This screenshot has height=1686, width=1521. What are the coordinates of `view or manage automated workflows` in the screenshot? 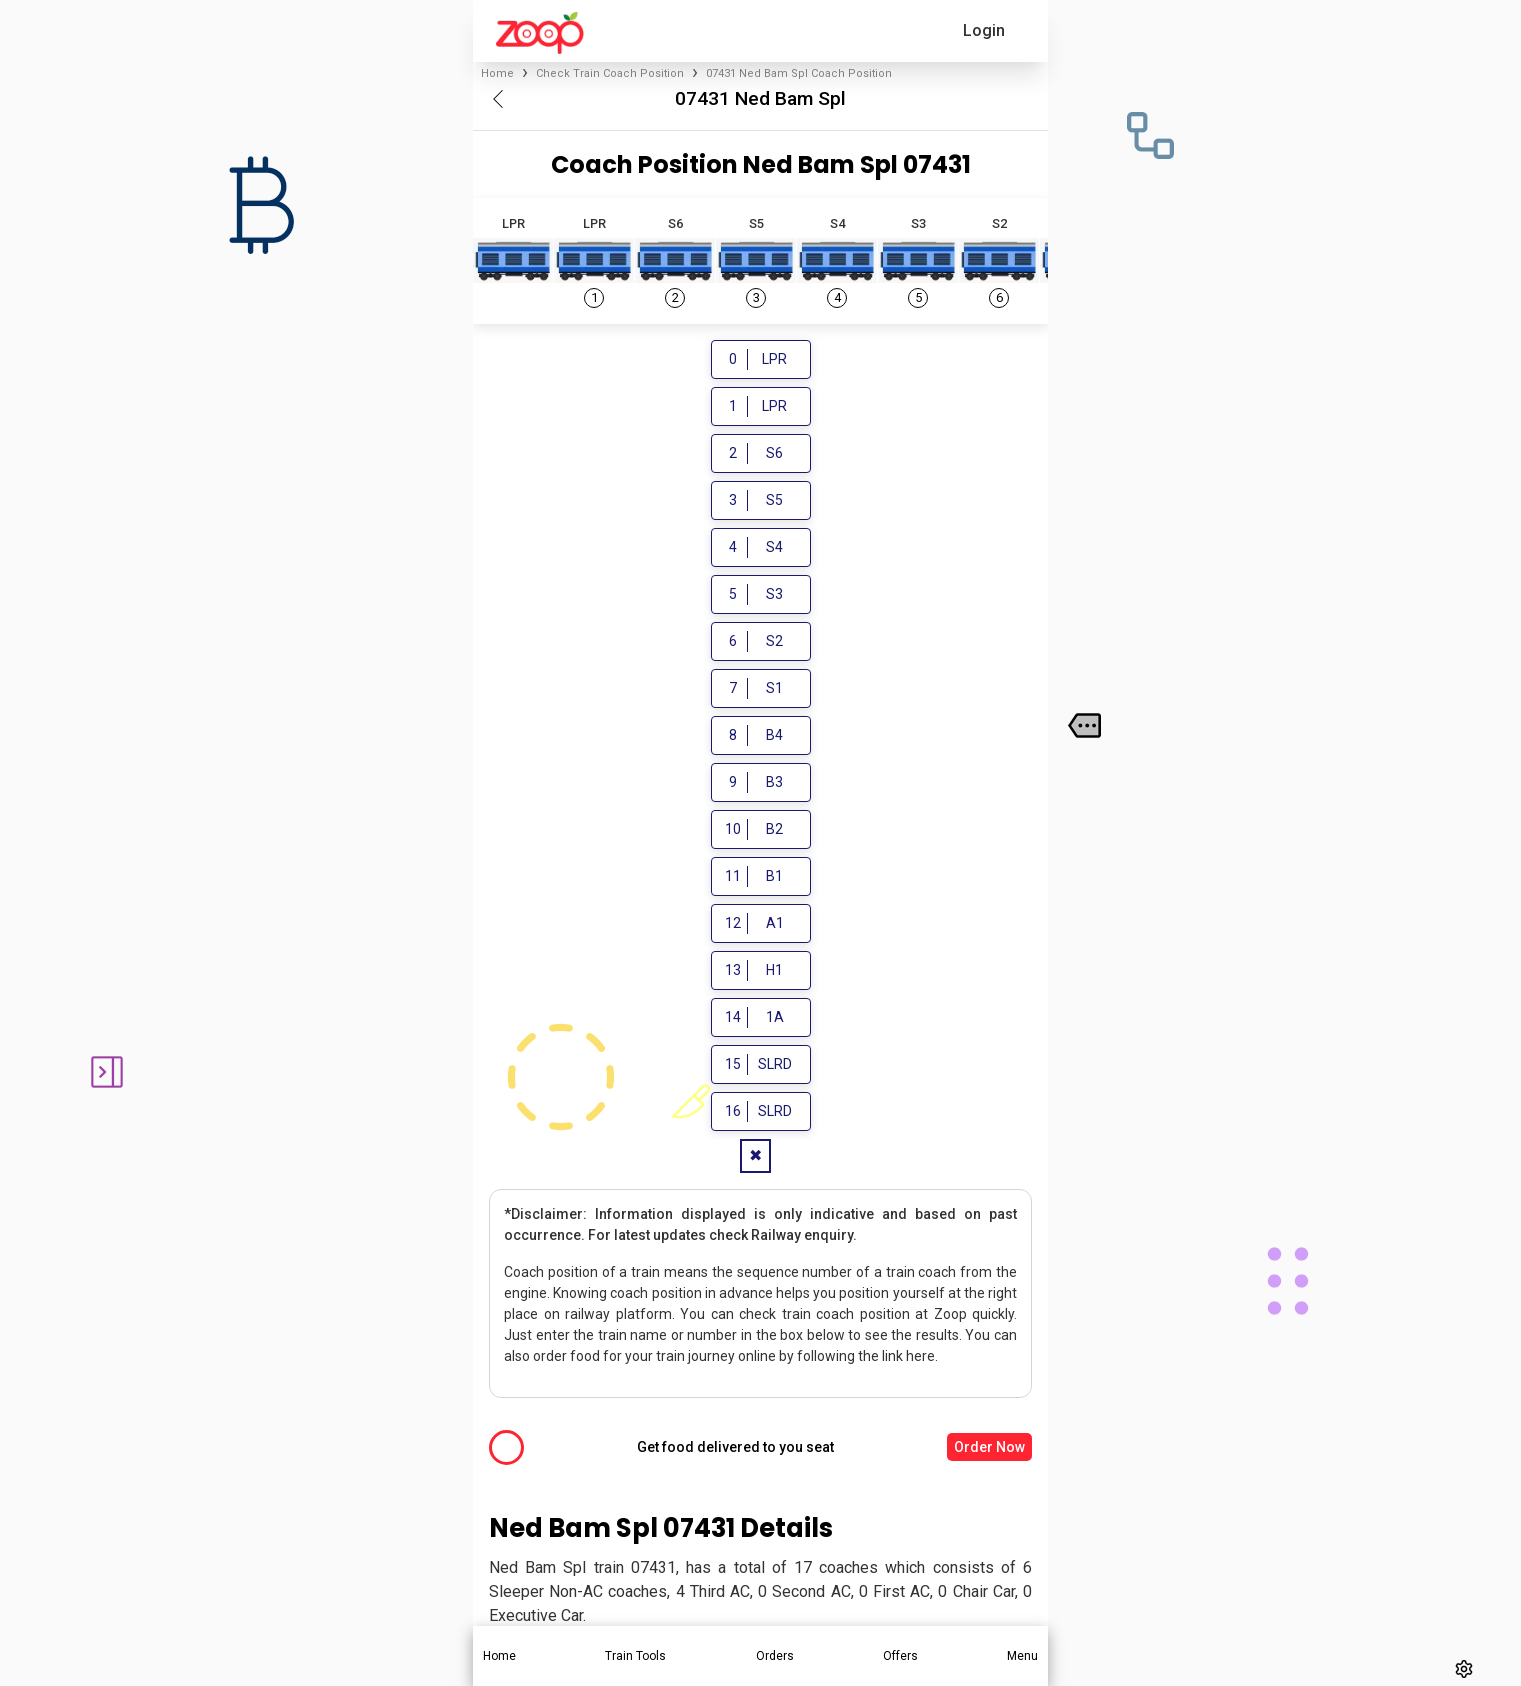 It's located at (1150, 135).